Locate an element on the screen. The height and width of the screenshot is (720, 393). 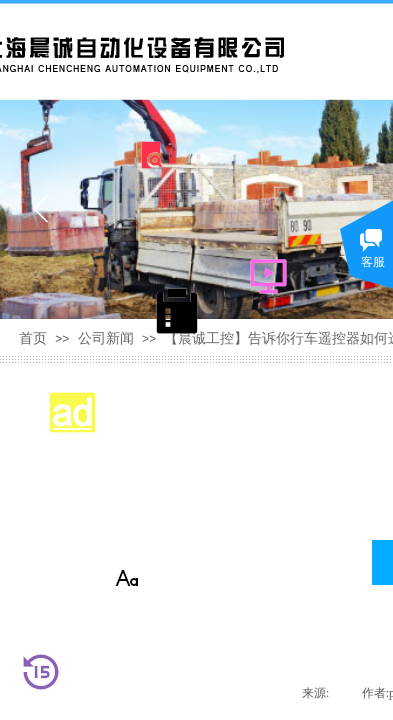
rewind 15 seconds is located at coordinates (41, 672).